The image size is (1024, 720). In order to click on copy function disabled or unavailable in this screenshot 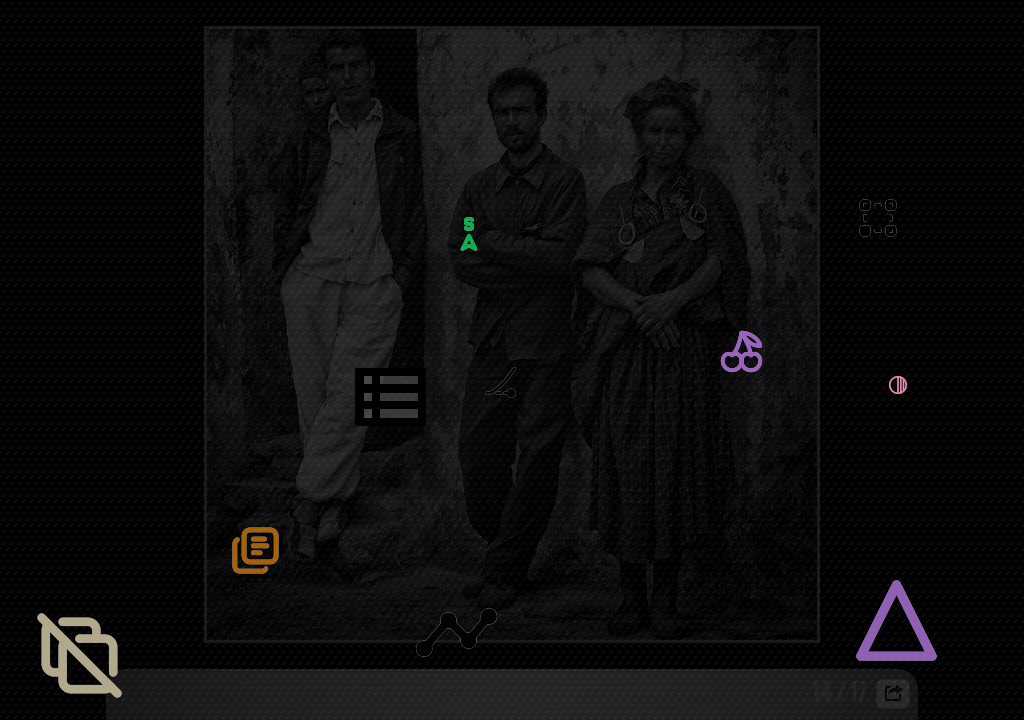, I will do `click(79, 655)`.